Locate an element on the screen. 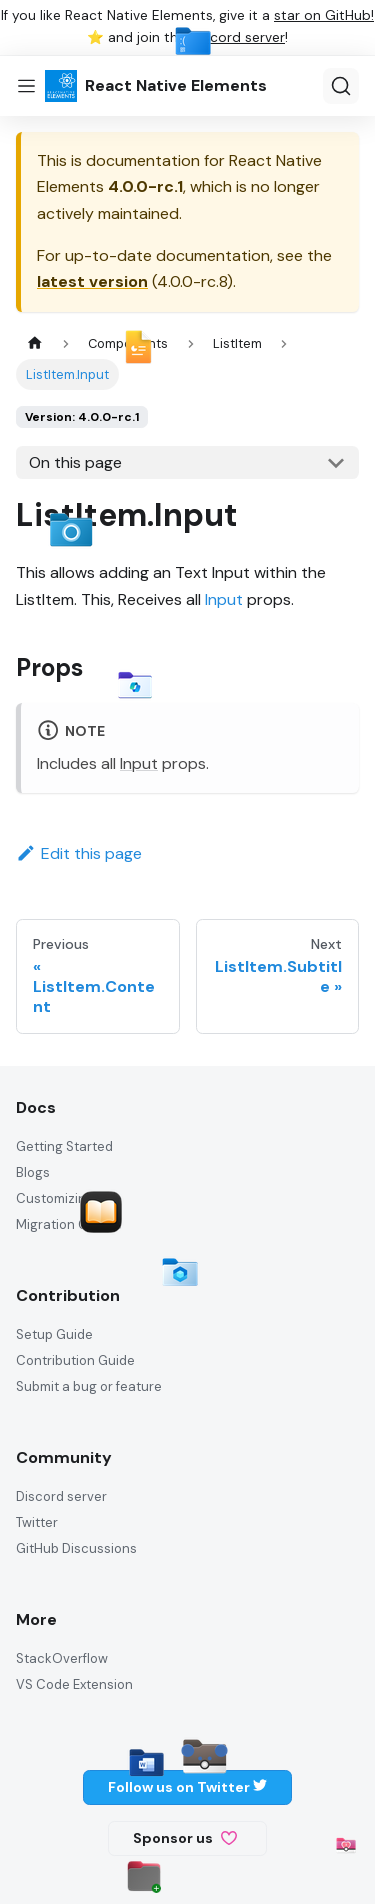  folder containing pokémon heavy ball assets is located at coordinates (204, 1757).